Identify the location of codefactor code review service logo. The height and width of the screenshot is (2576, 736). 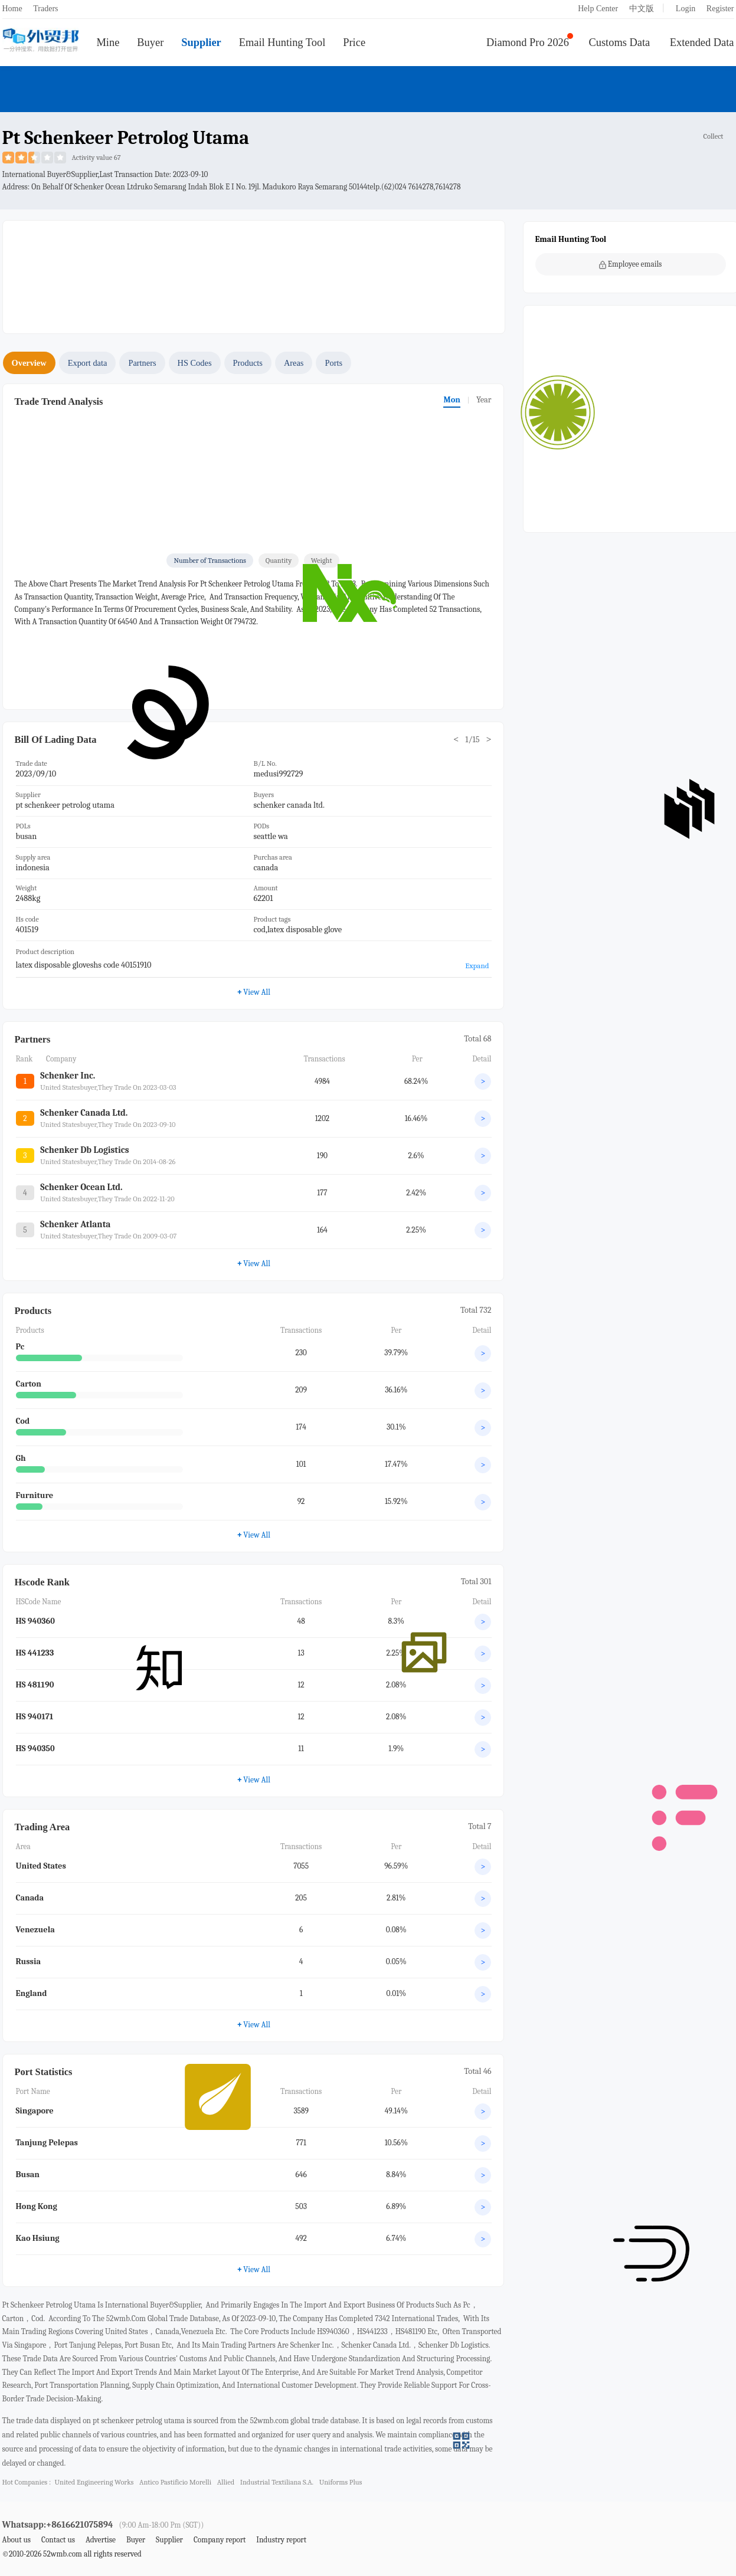
(685, 1818).